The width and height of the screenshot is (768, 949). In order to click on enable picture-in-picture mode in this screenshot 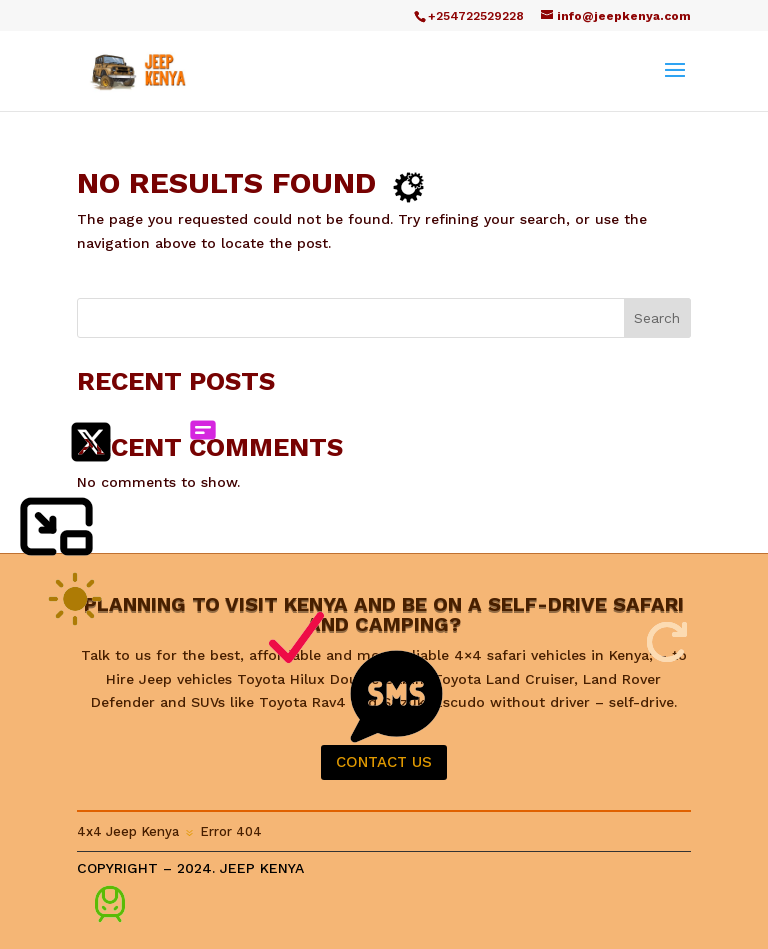, I will do `click(56, 526)`.